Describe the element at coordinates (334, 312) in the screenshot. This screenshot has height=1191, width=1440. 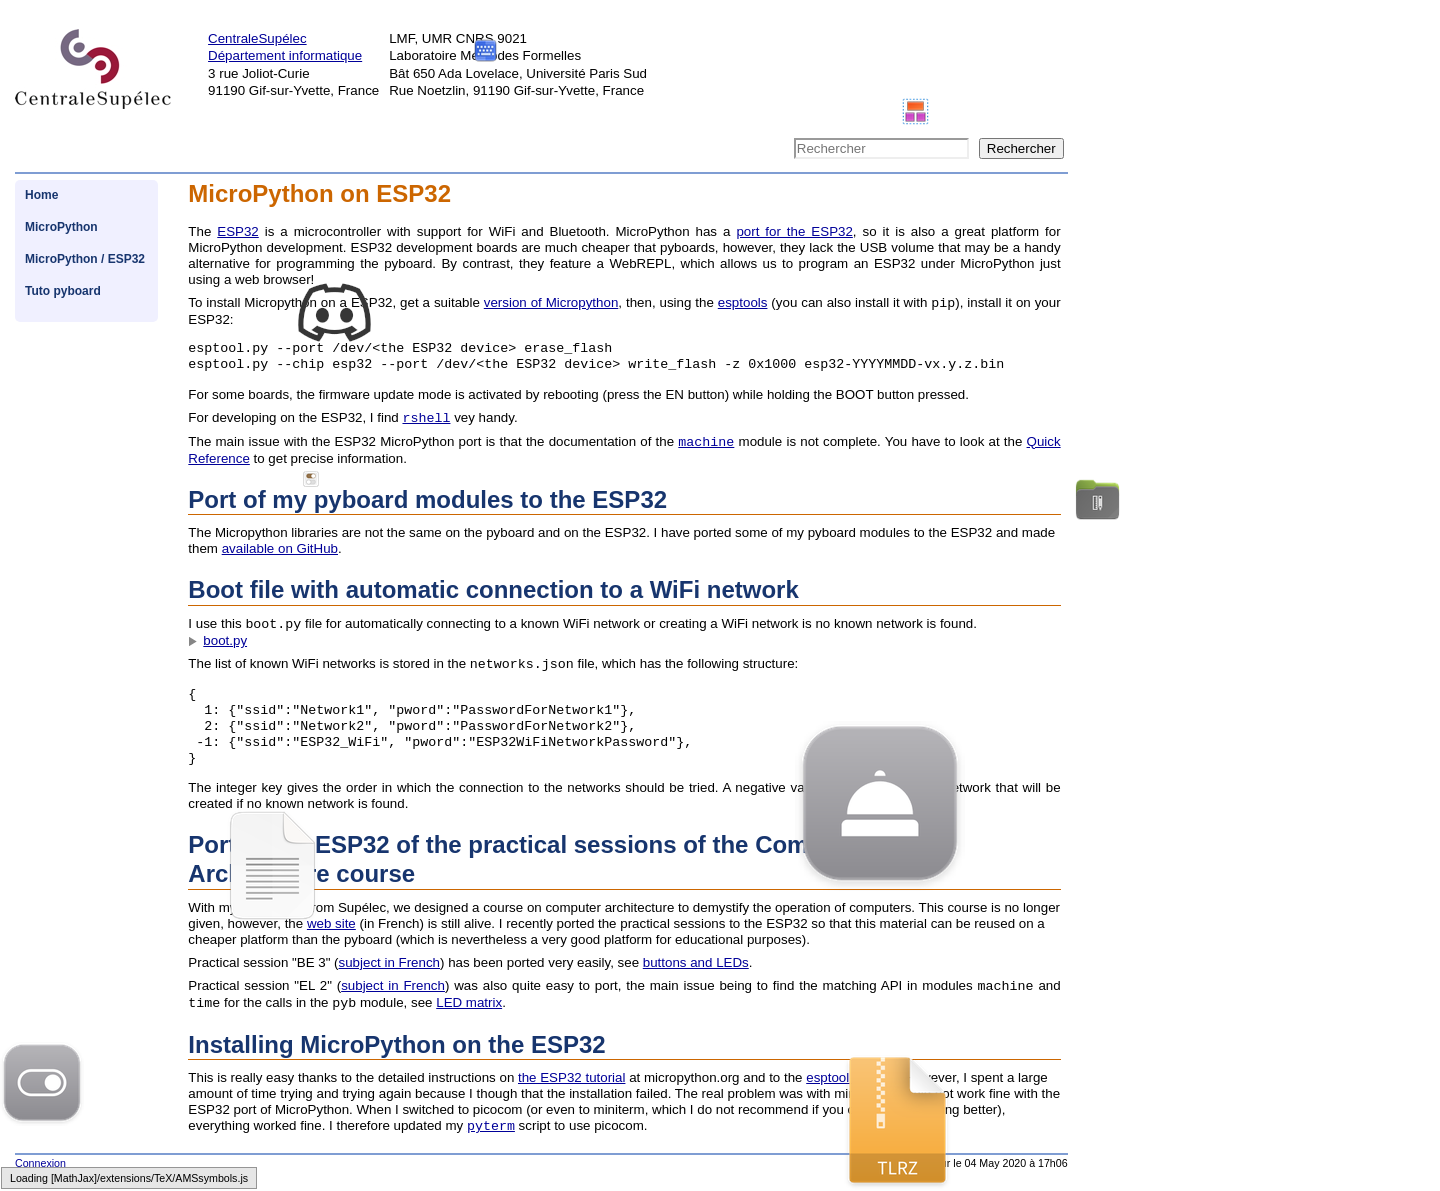
I see `open Discord app` at that location.